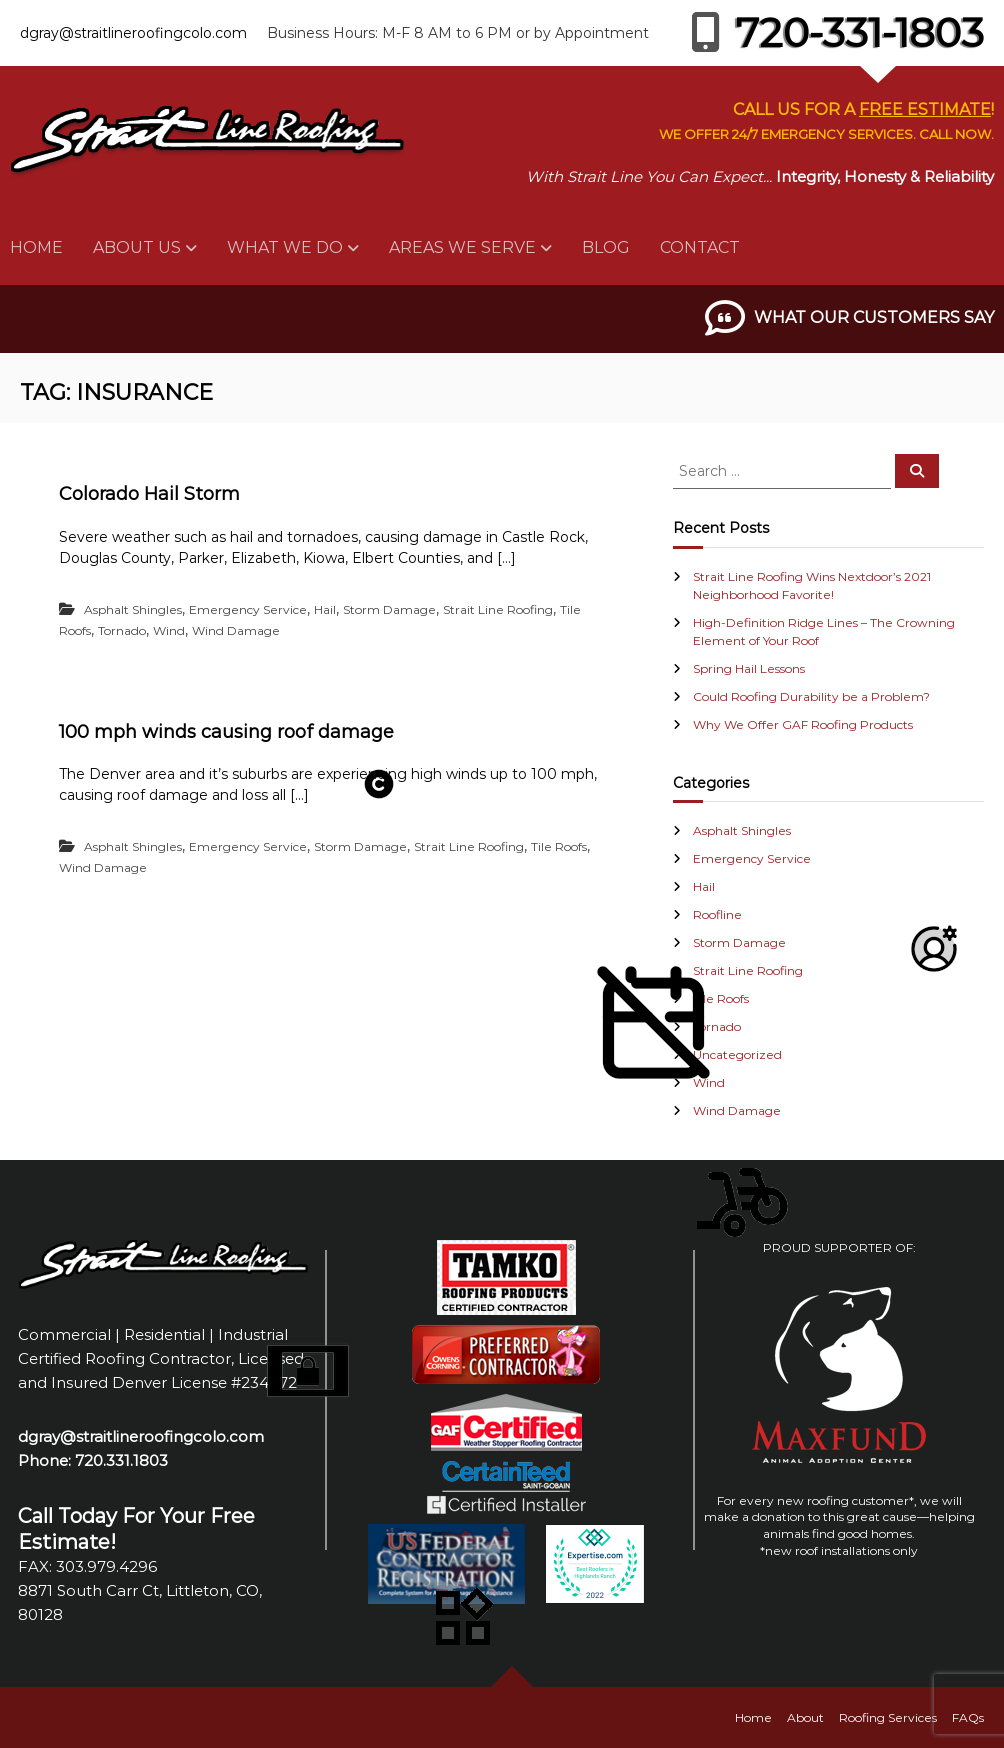 The width and height of the screenshot is (1004, 1748). Describe the element at coordinates (463, 1618) in the screenshot. I see `access widgets or app shortcuts` at that location.